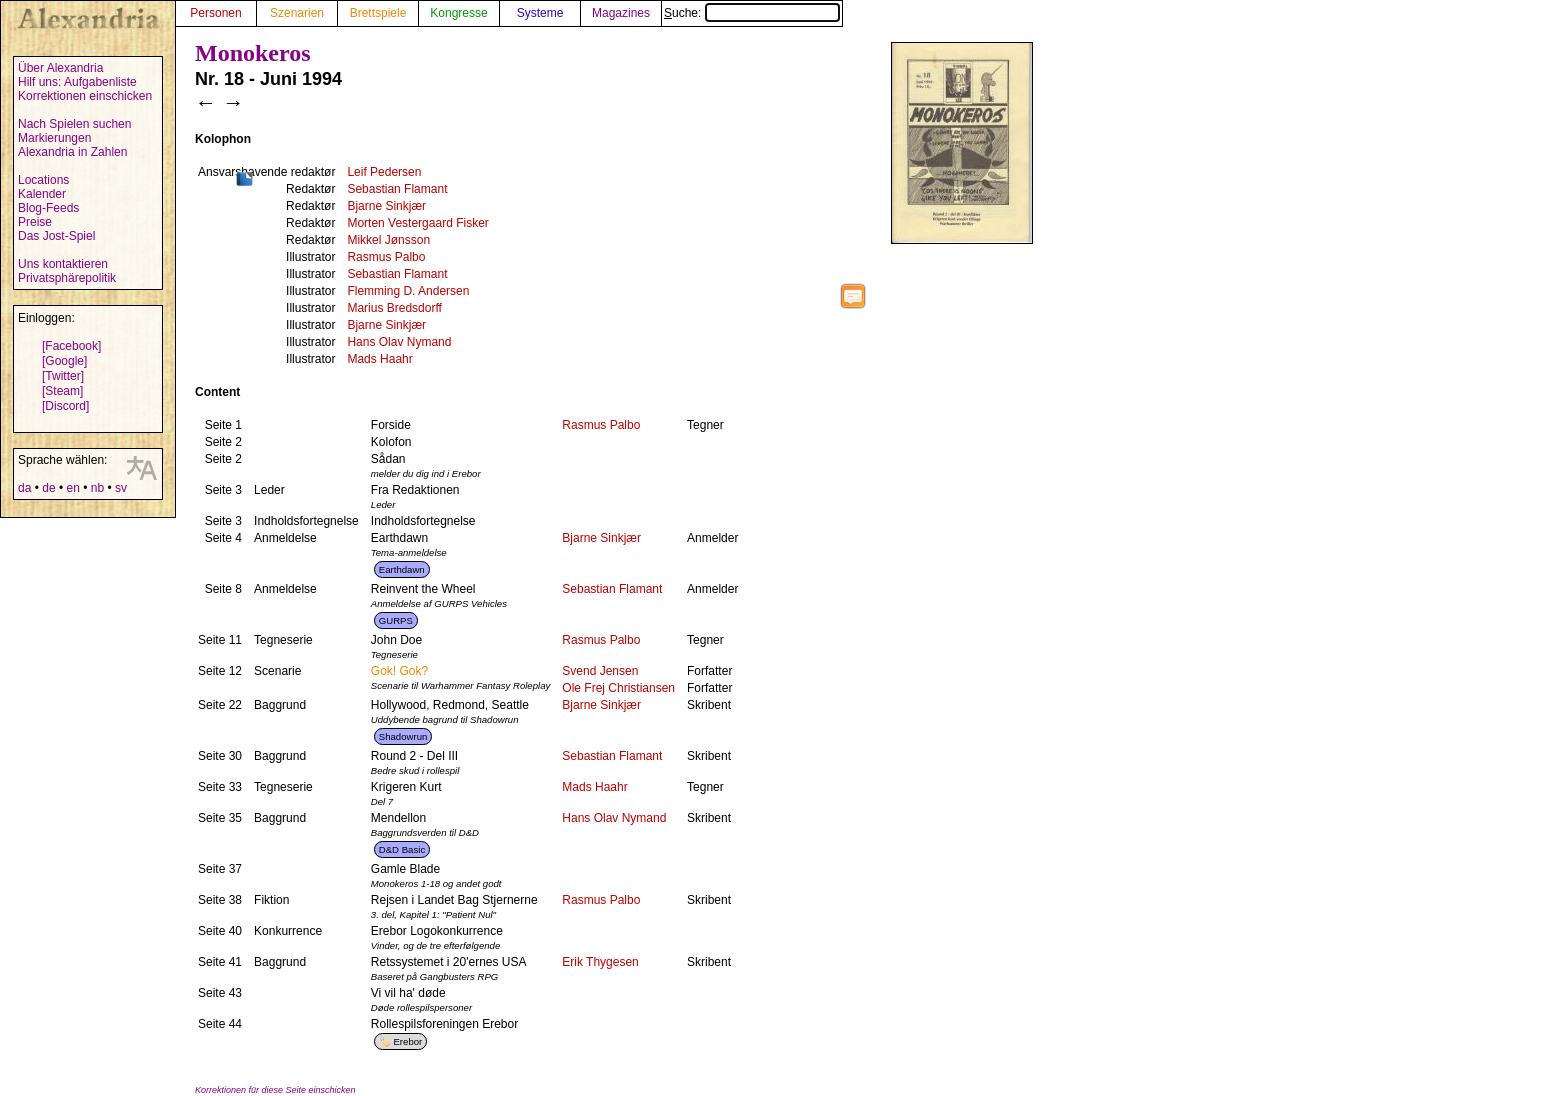 This screenshot has height=1096, width=1568. What do you see at coordinates (244, 178) in the screenshot?
I see `change desktop wallpaper settings` at bounding box center [244, 178].